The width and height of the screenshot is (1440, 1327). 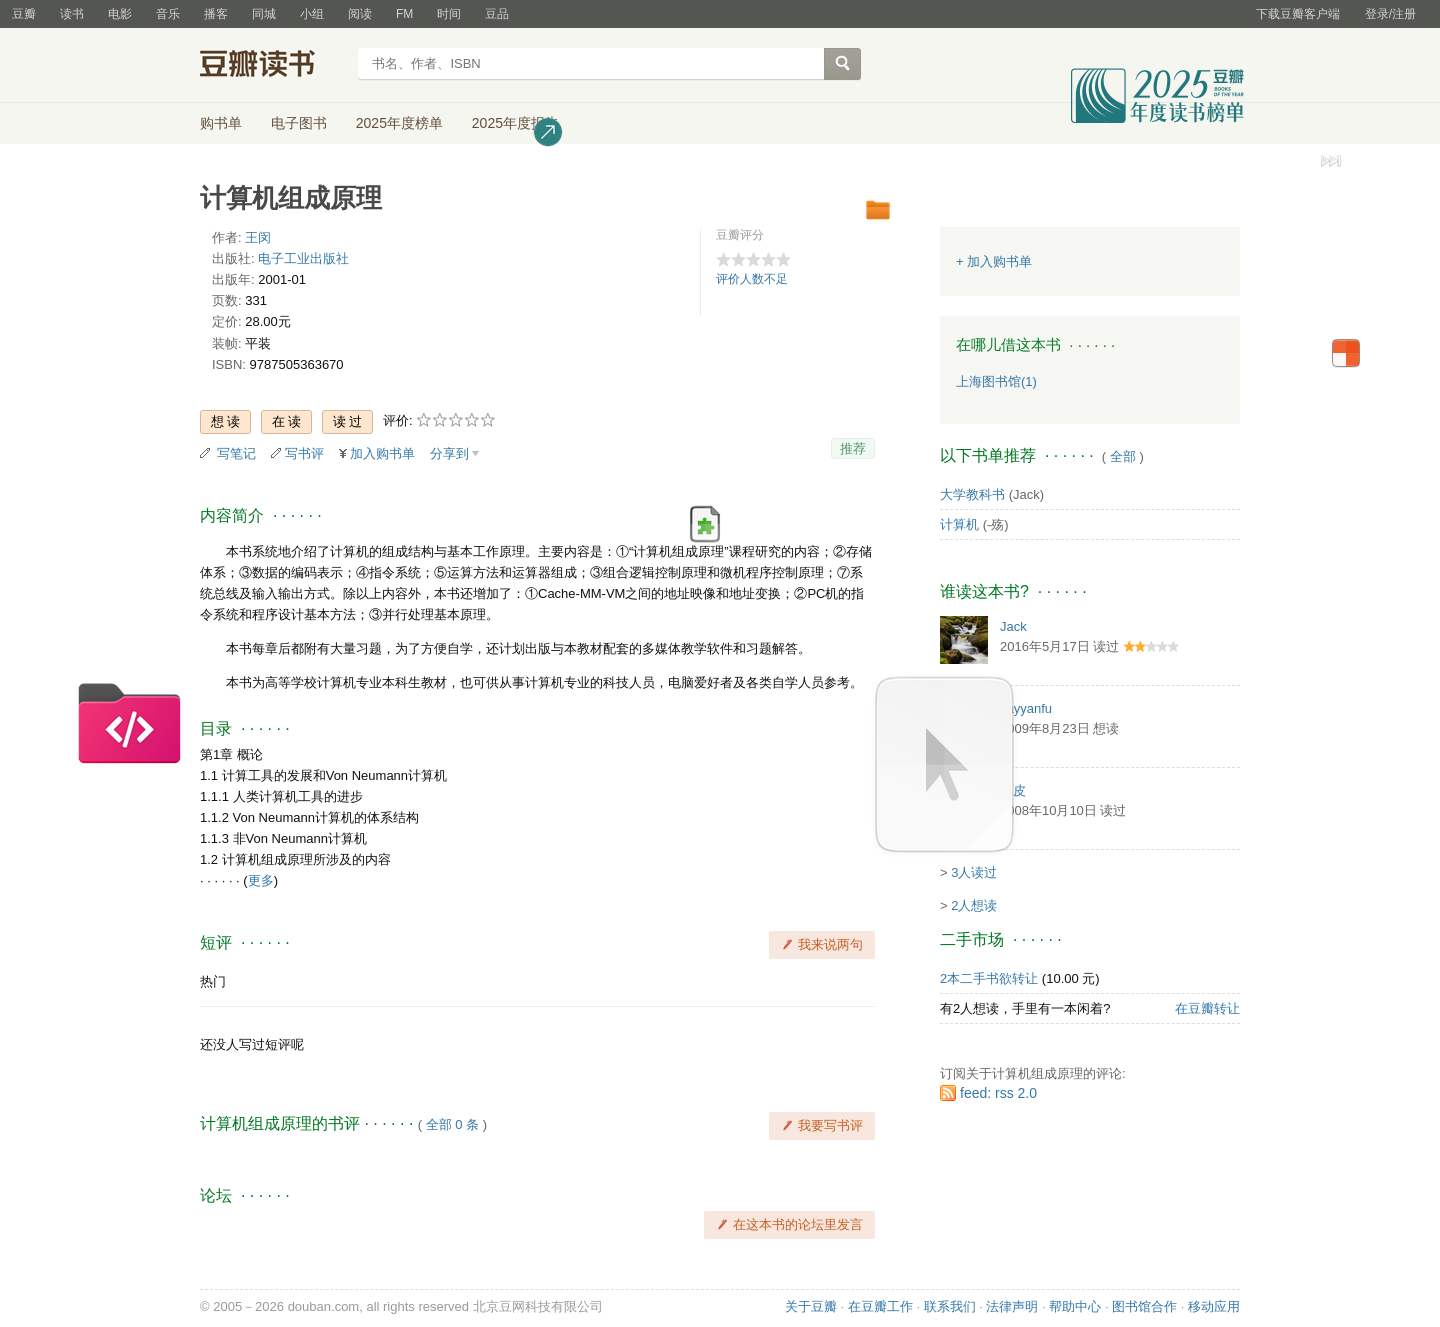 I want to click on open folder containing files, so click(x=878, y=210).